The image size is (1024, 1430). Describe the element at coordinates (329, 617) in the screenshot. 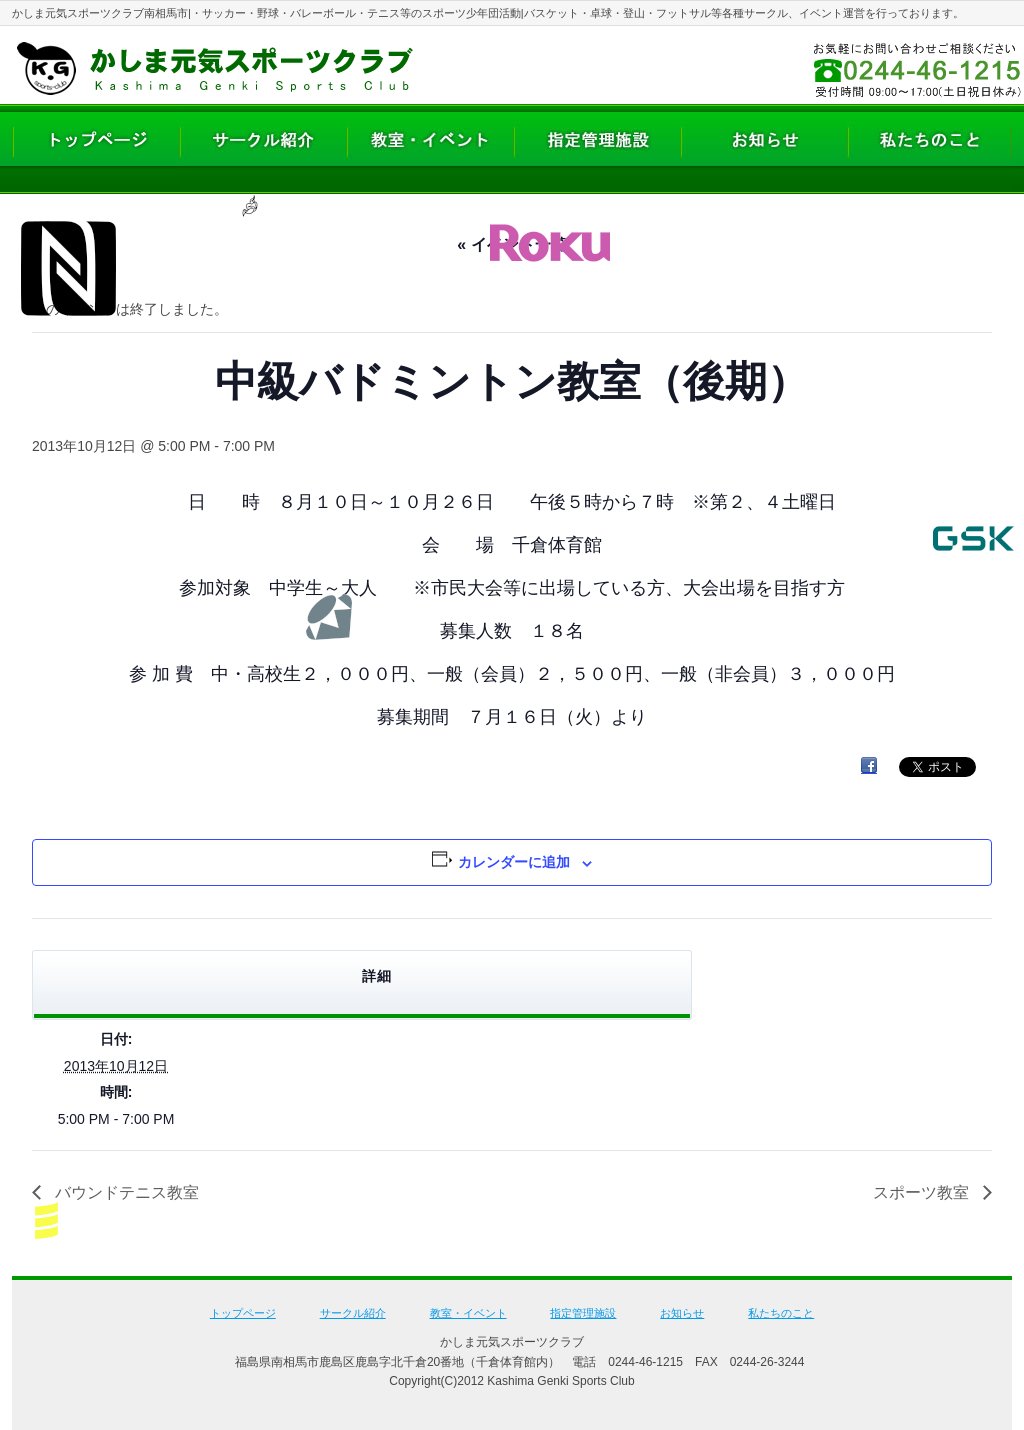

I see `ruby programming language logo` at that location.